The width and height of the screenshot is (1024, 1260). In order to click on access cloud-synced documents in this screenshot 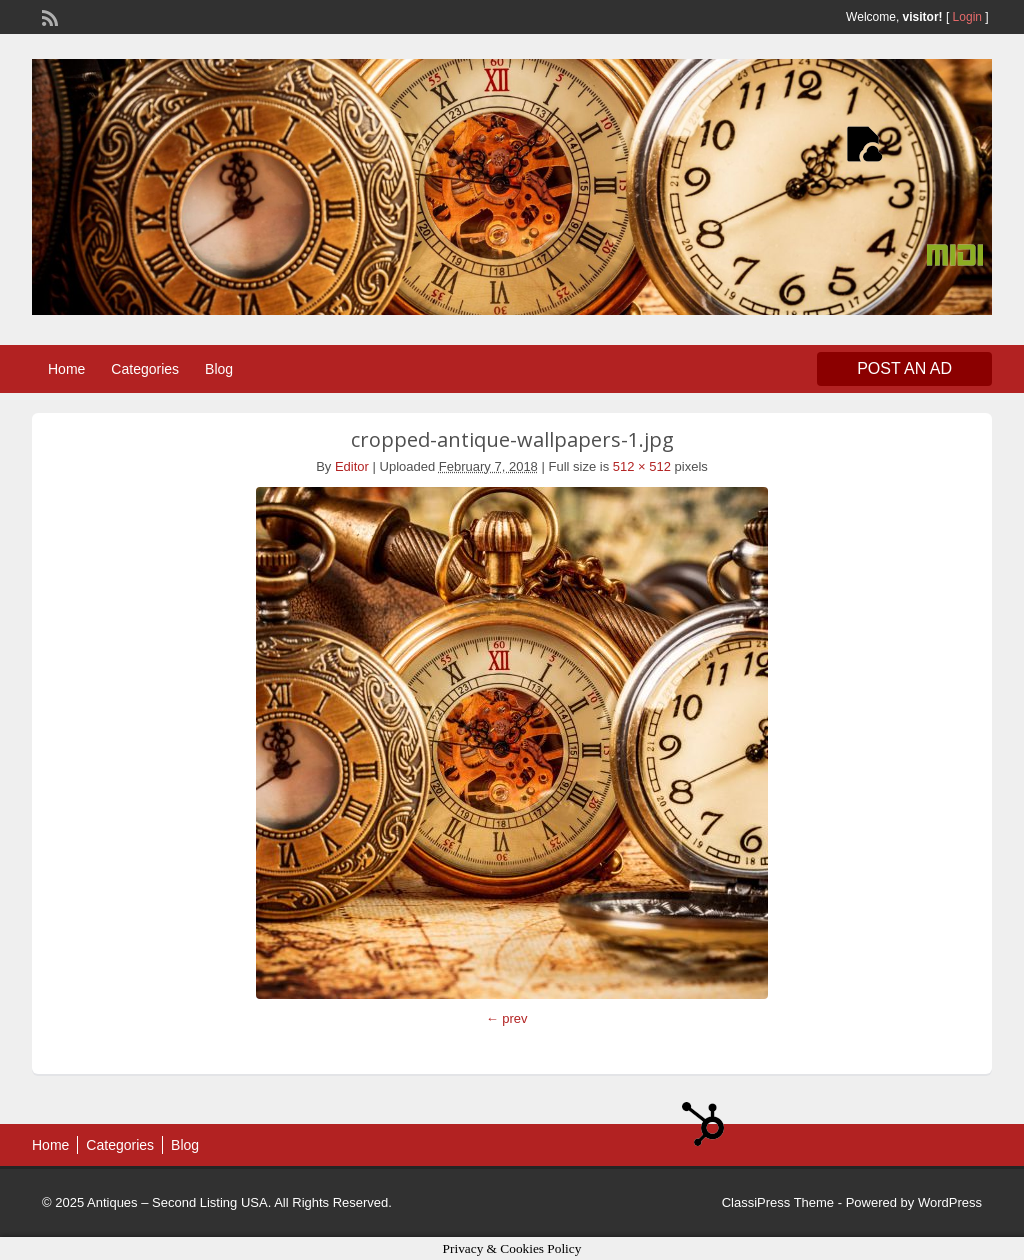, I will do `click(863, 144)`.